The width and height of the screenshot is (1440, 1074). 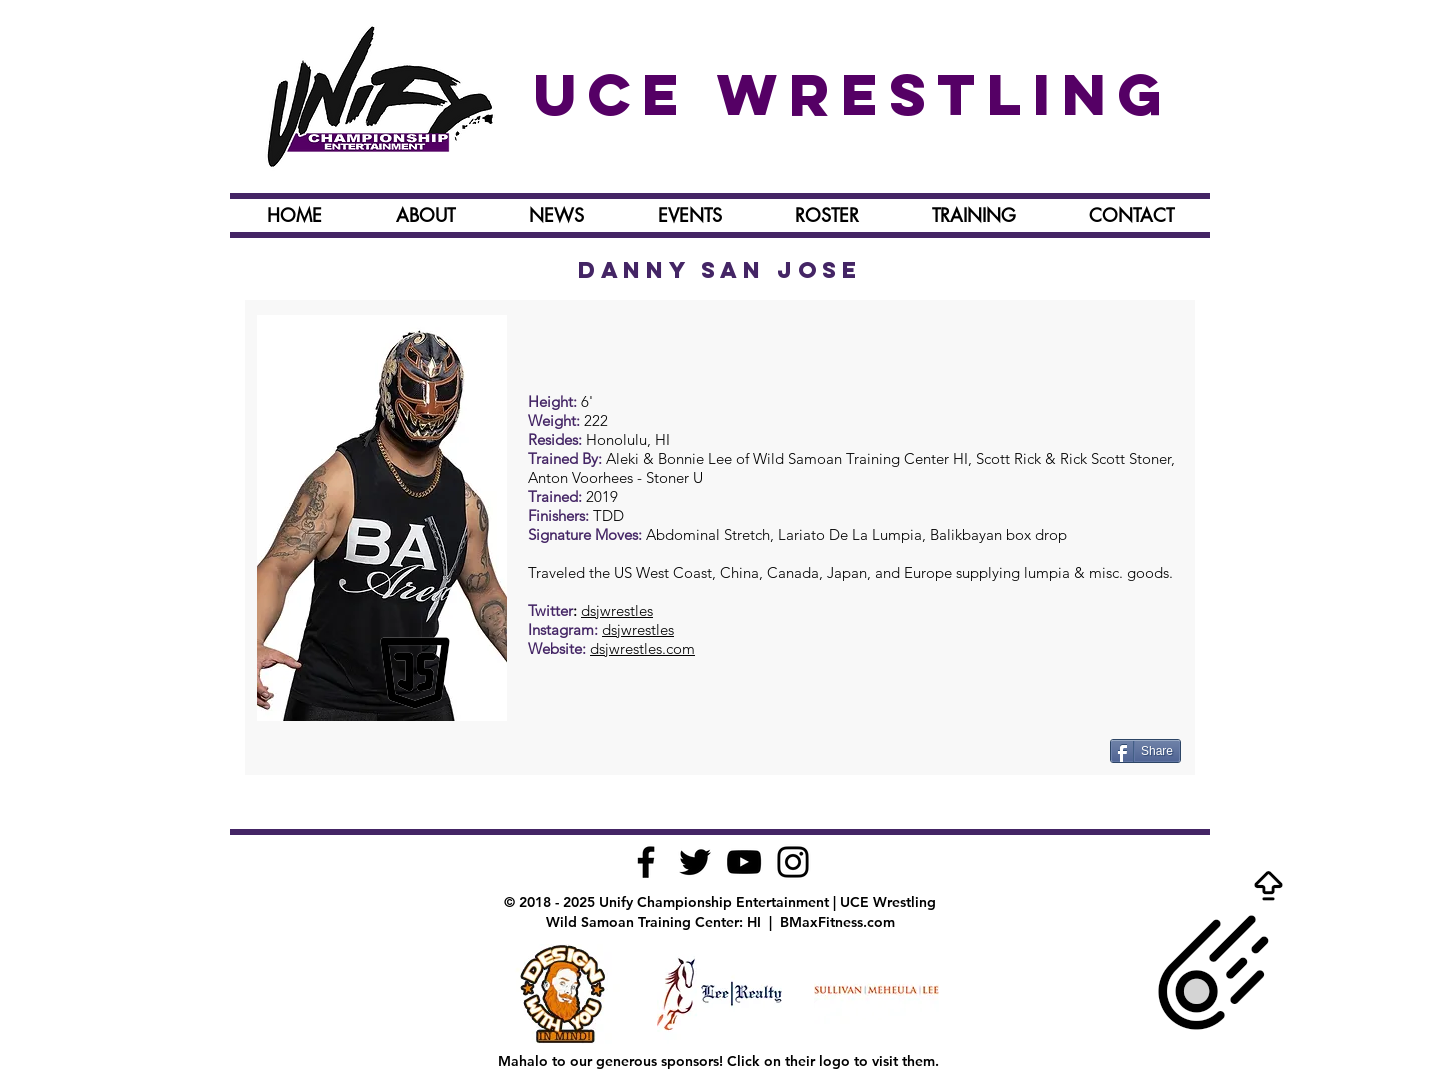 I want to click on upload file to cloud or server, so click(x=1268, y=886).